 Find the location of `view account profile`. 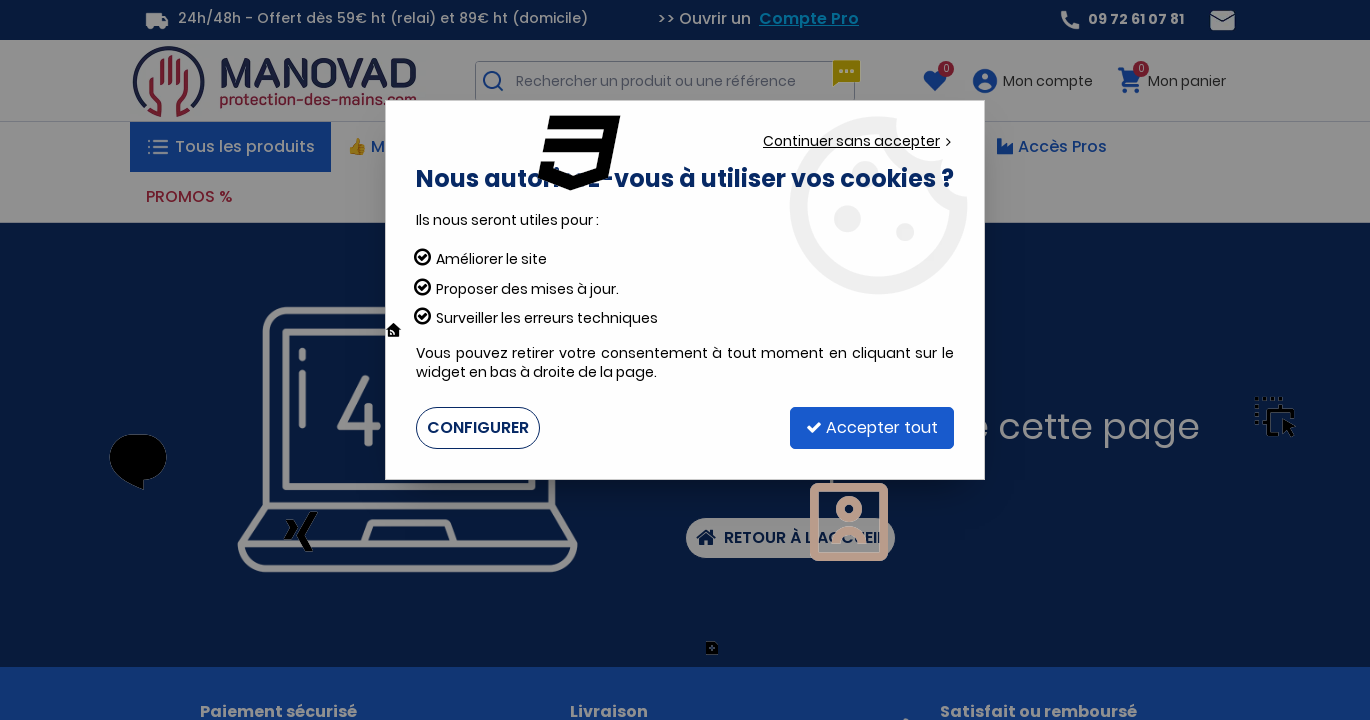

view account profile is located at coordinates (849, 522).